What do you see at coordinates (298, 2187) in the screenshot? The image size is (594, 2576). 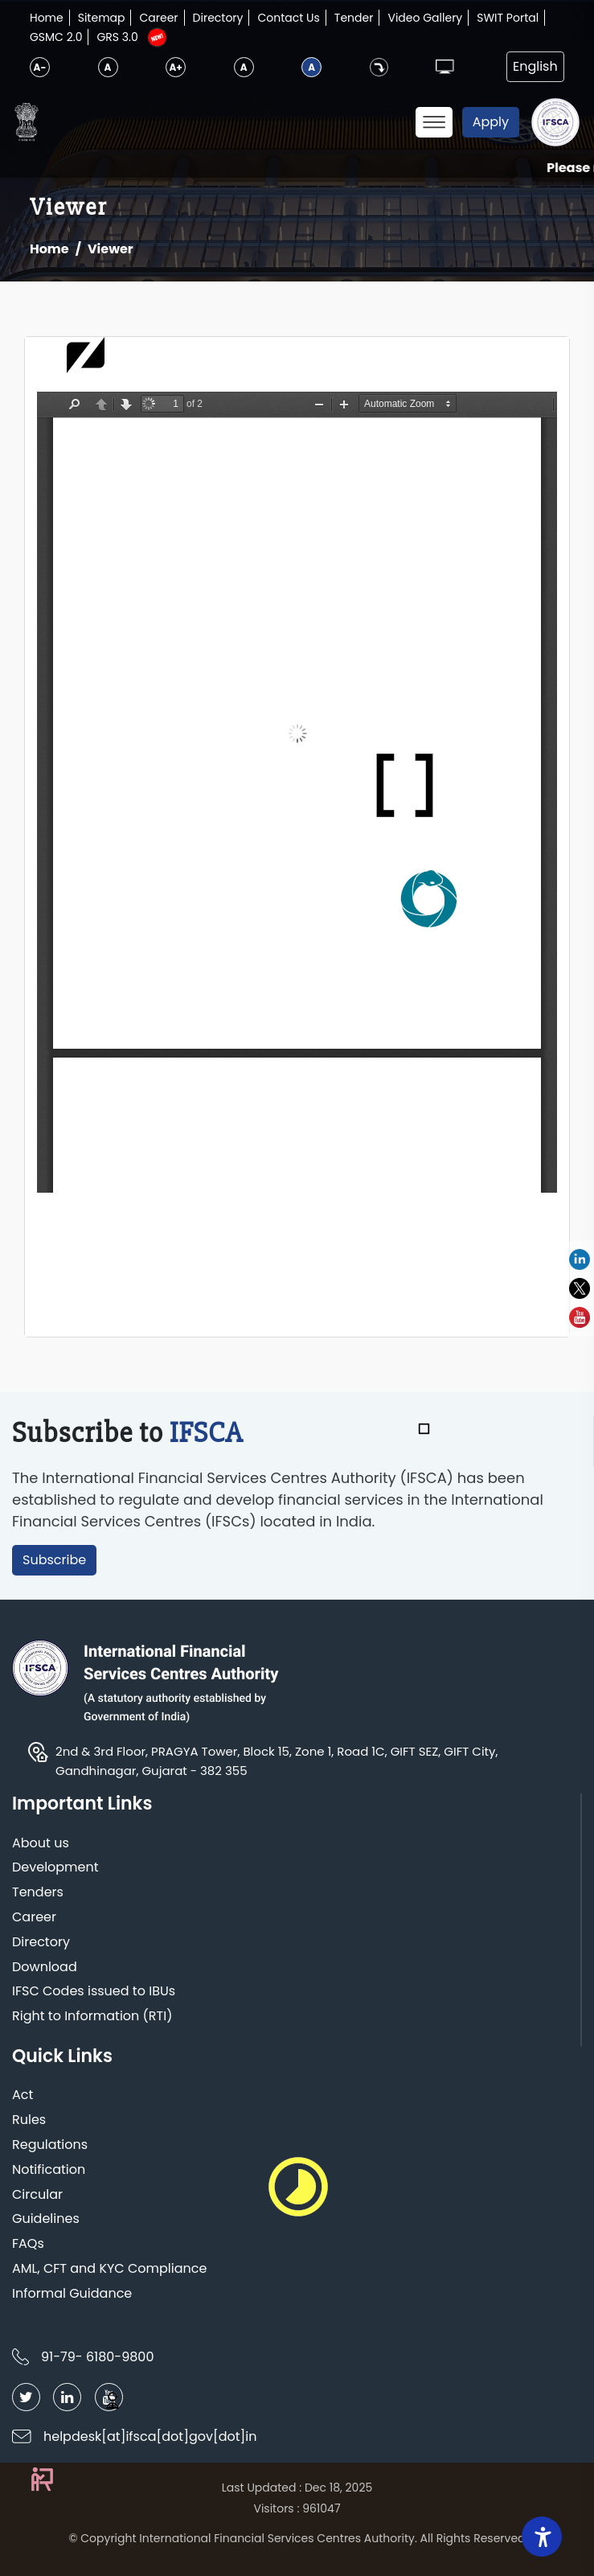 I see `indicates task or download is 50% complete` at bounding box center [298, 2187].